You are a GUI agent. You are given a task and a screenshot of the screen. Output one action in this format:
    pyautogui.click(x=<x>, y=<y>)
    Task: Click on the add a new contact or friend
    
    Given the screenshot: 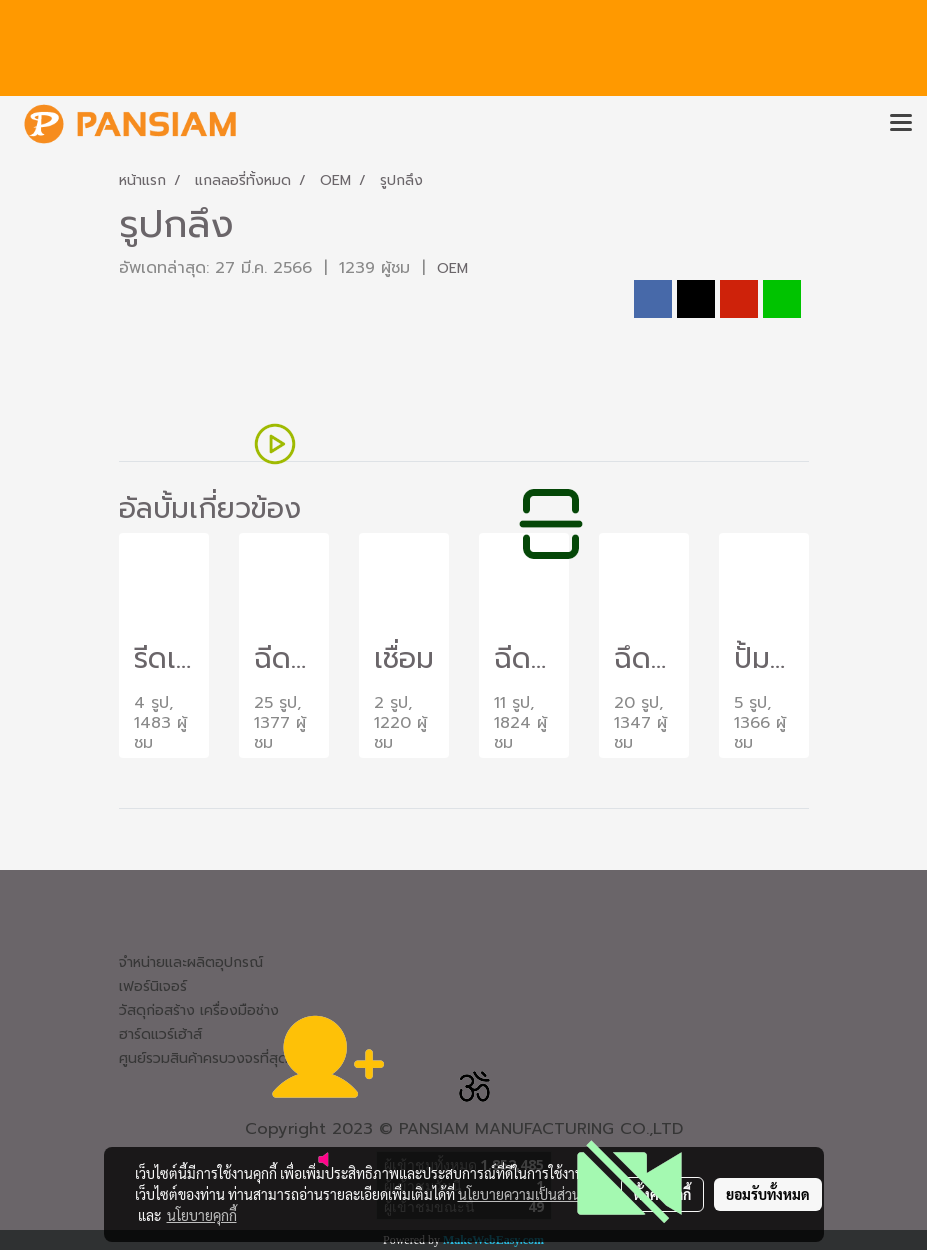 What is the action you would take?
    pyautogui.click(x=324, y=1060)
    